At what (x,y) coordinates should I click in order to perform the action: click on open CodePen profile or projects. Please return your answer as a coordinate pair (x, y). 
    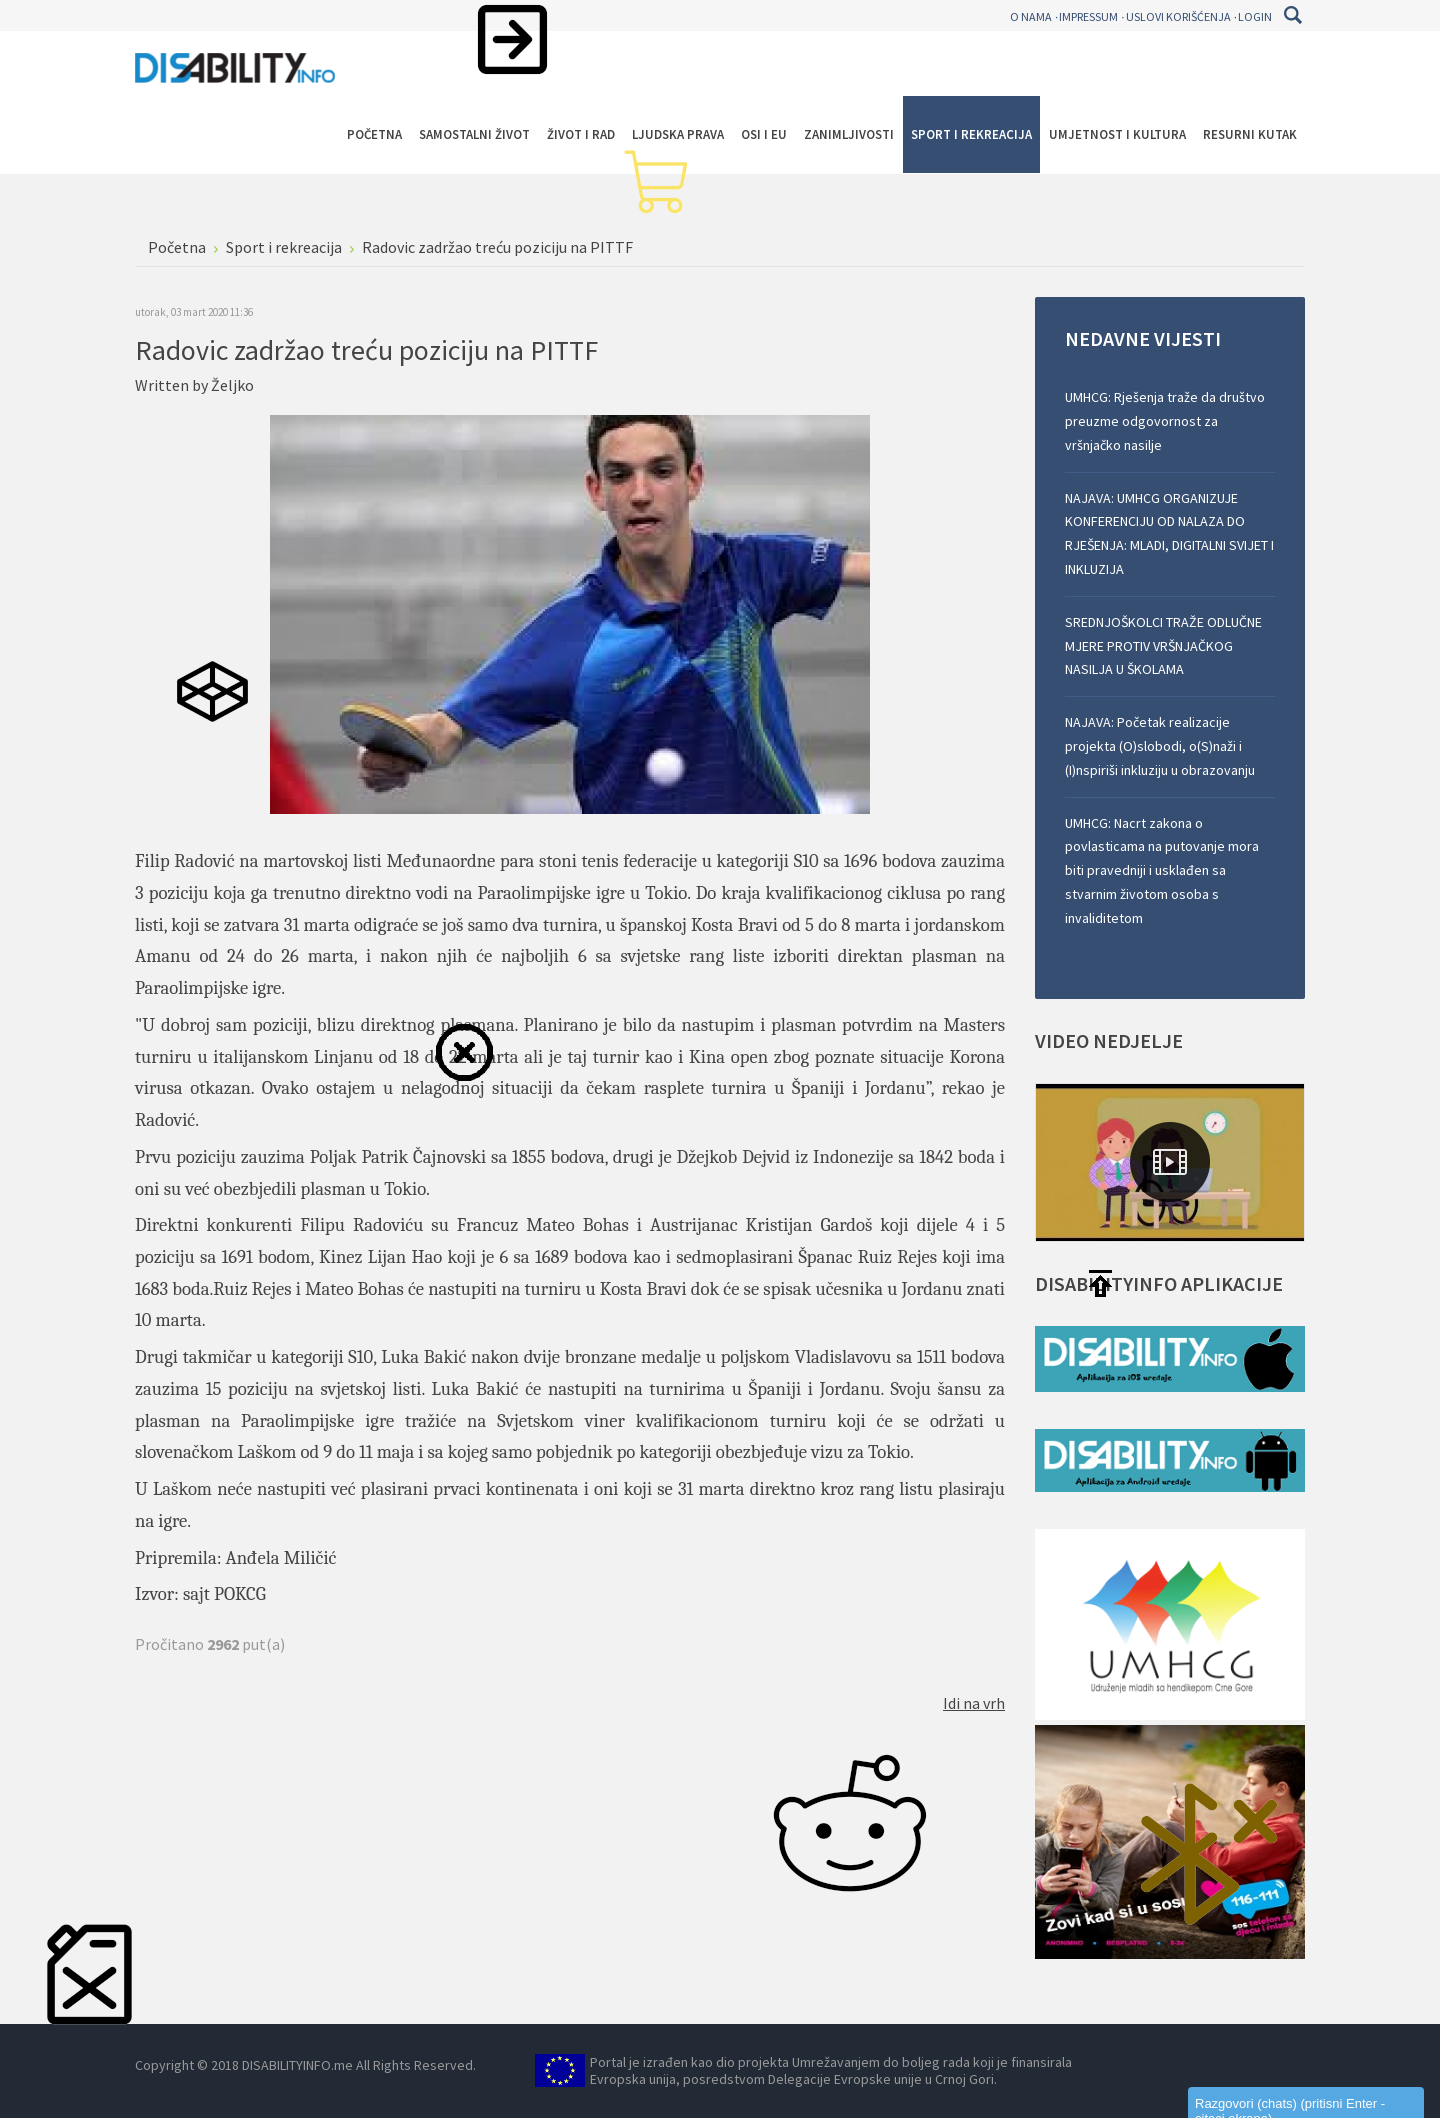
    Looking at the image, I should click on (212, 691).